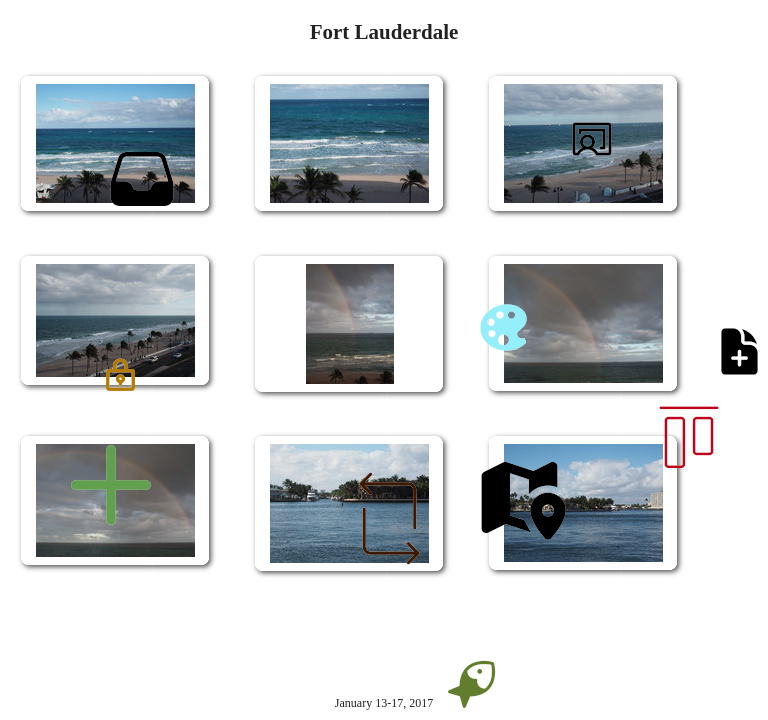 Image resolution: width=768 pixels, height=720 pixels. I want to click on view your inbox messages, so click(142, 179).